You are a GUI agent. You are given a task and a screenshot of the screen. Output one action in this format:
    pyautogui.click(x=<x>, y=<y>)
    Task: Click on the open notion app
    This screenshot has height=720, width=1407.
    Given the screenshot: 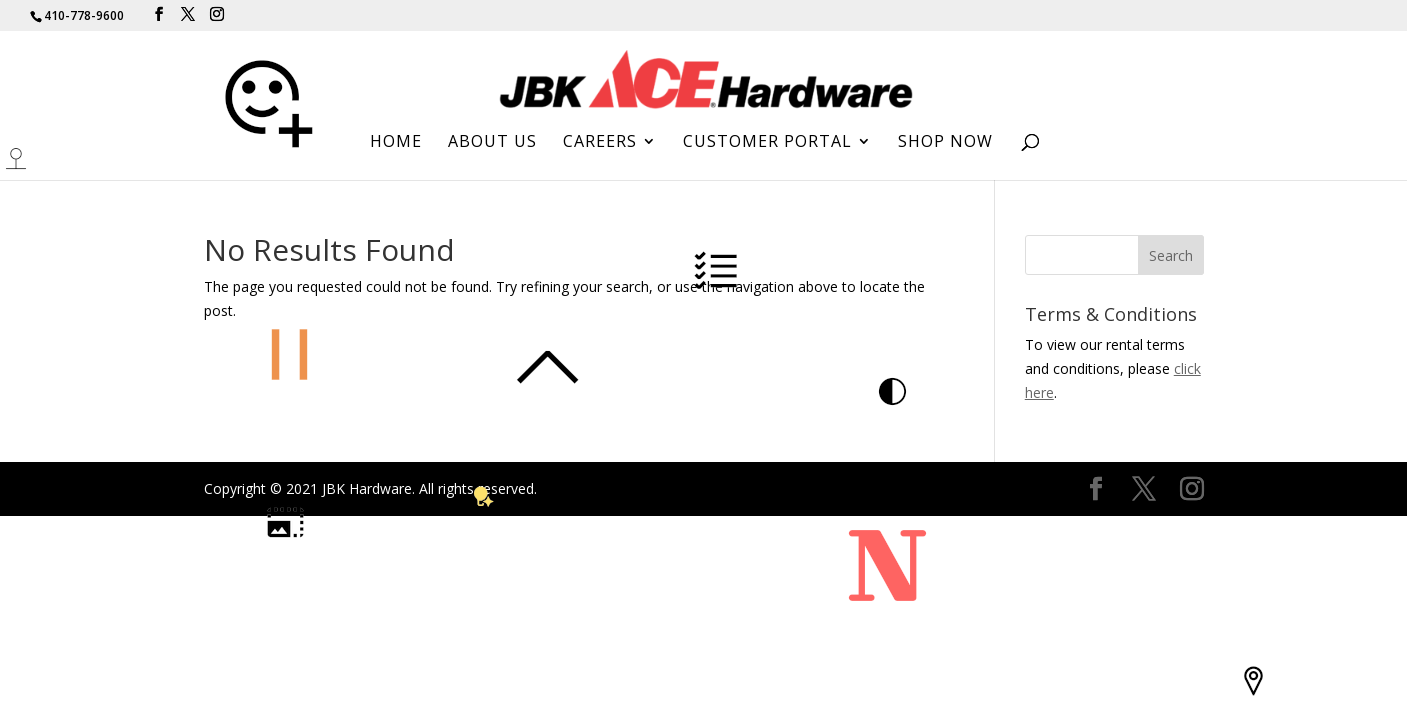 What is the action you would take?
    pyautogui.click(x=887, y=565)
    